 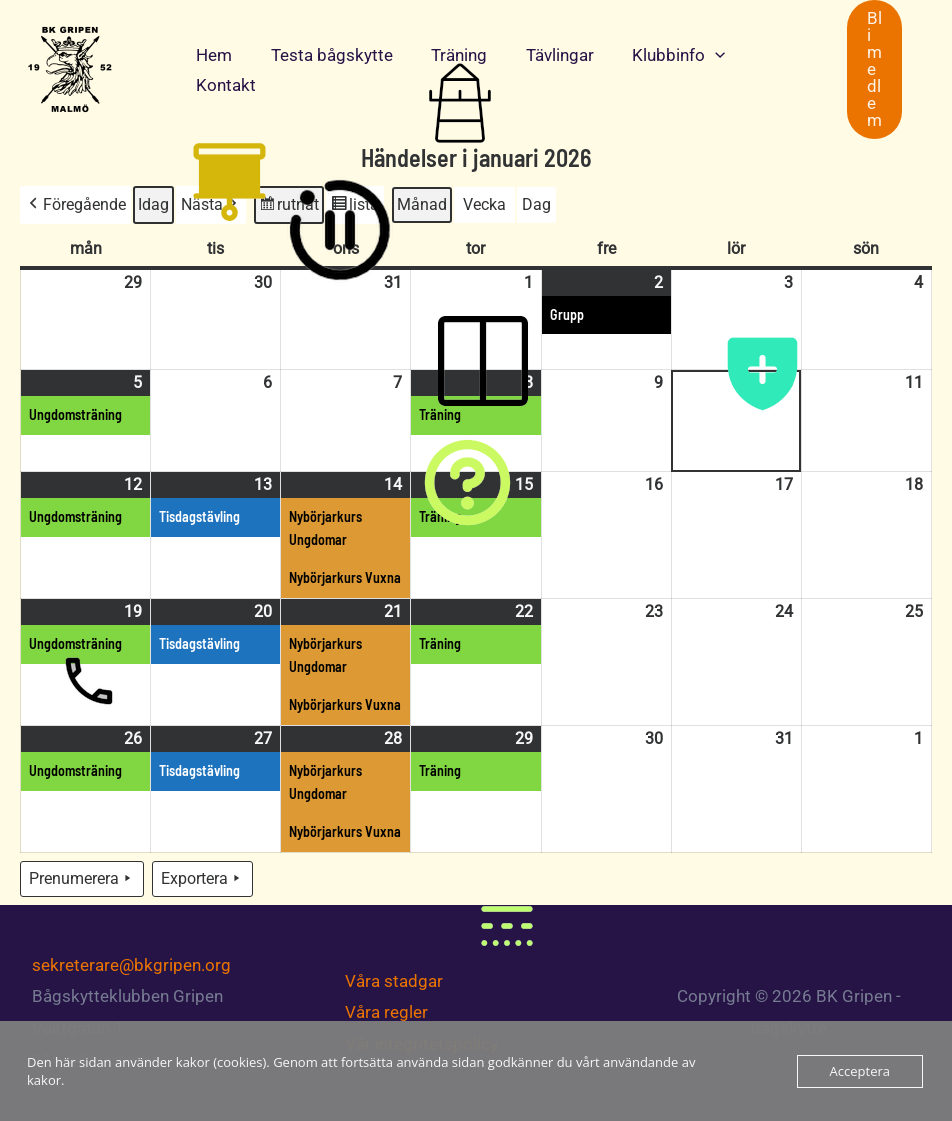 What do you see at coordinates (229, 176) in the screenshot?
I see `start a presentation` at bounding box center [229, 176].